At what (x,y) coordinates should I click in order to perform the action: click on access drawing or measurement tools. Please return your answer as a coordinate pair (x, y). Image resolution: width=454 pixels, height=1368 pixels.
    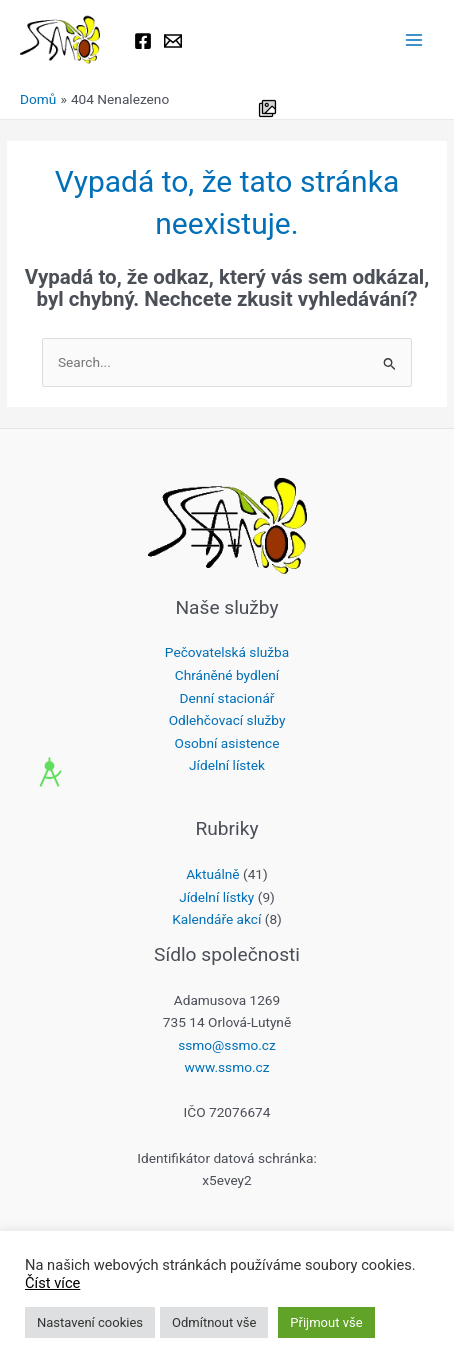
    Looking at the image, I should click on (49, 772).